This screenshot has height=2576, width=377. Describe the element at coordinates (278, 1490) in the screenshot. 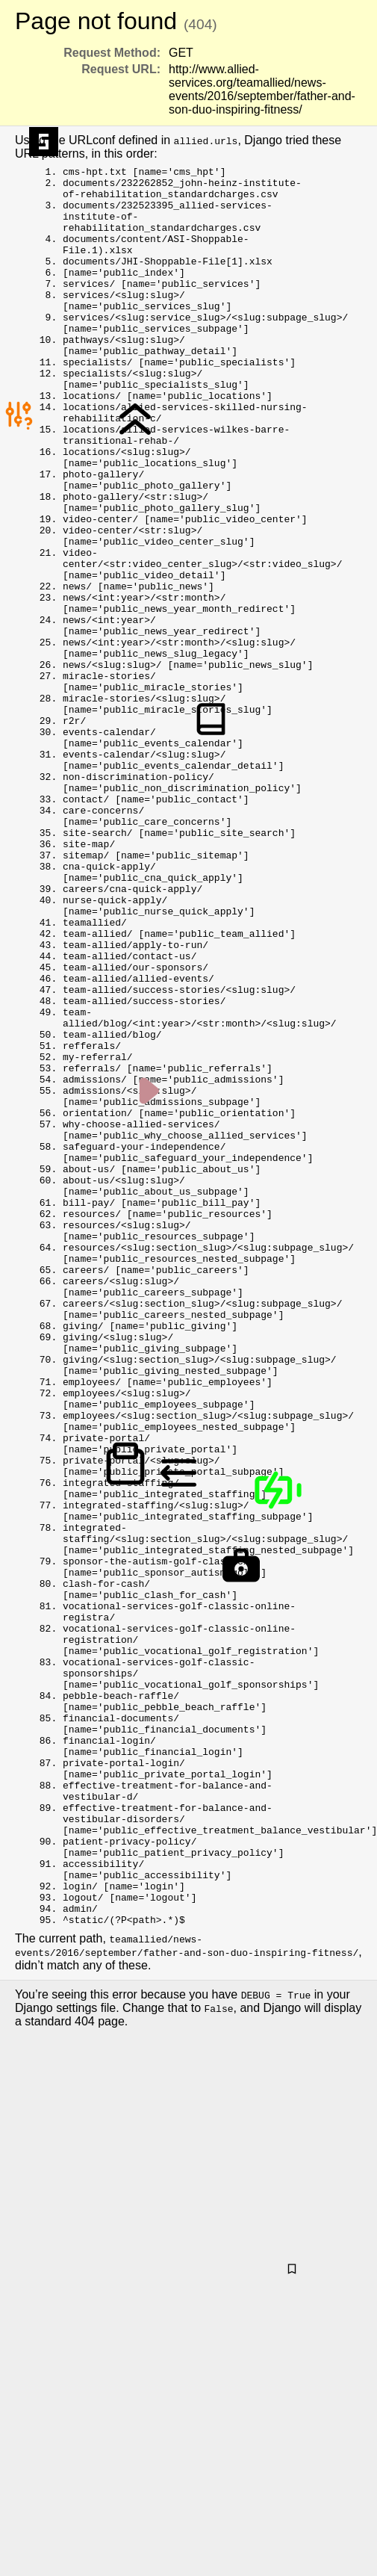

I see `view device charging status` at that location.